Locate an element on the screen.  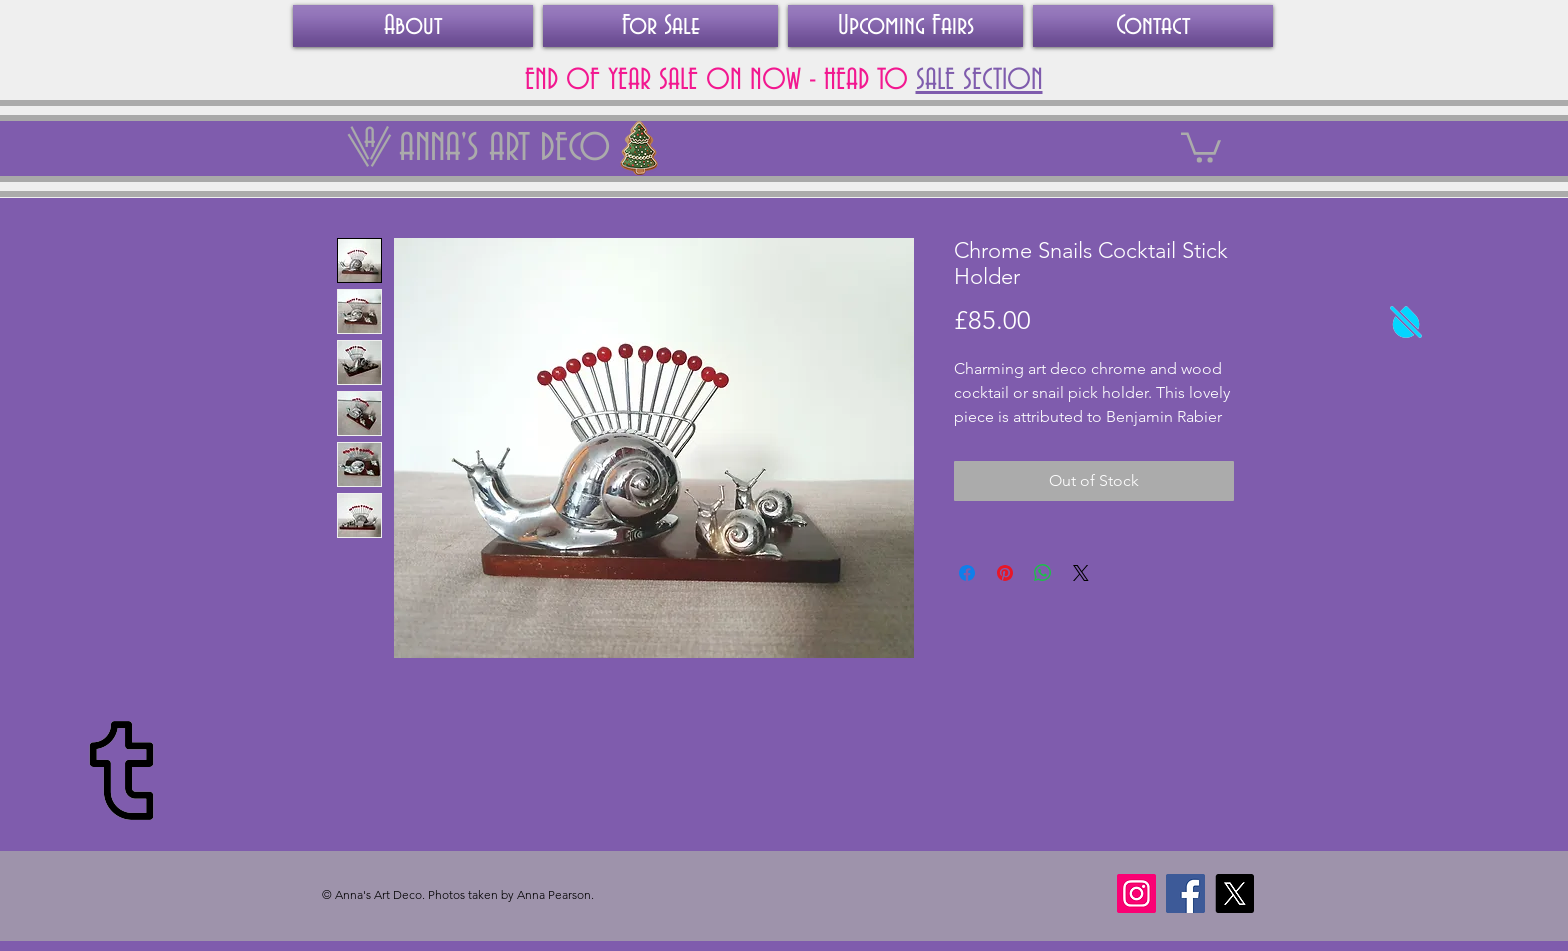
disable water or liquid-related features is located at coordinates (1406, 322).